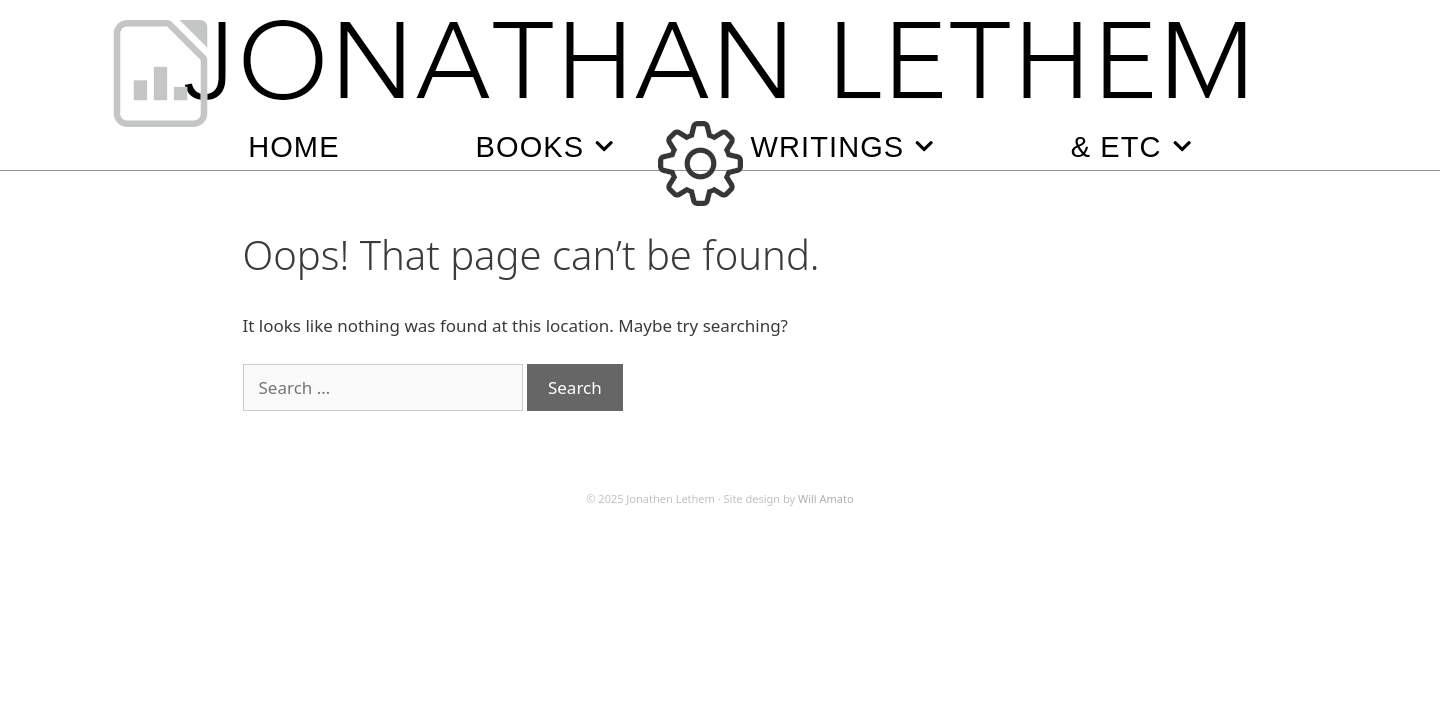  What do you see at coordinates (160, 73) in the screenshot?
I see `open LibreOffice Calc spreadsheet application` at bounding box center [160, 73].